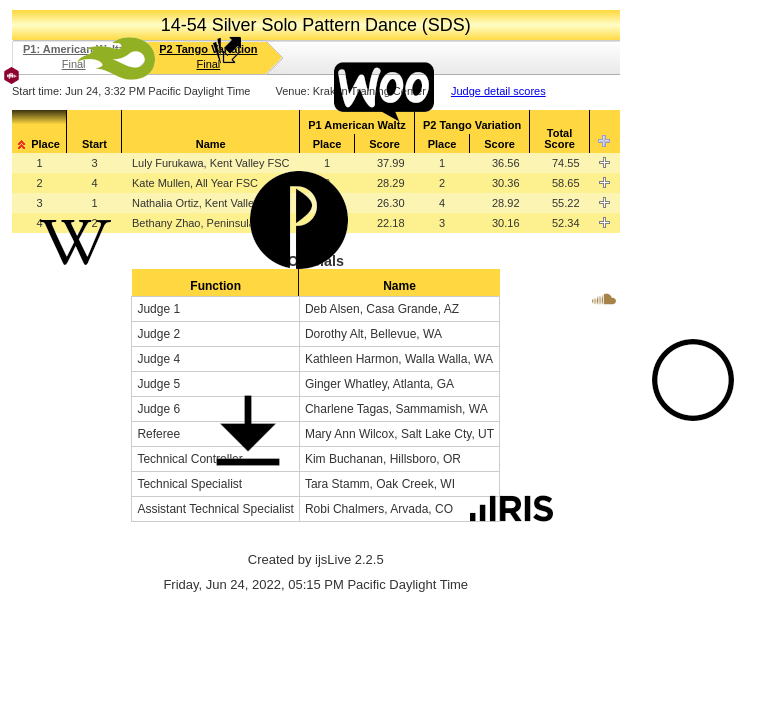 Image resolution: width=768 pixels, height=720 pixels. What do you see at coordinates (604, 299) in the screenshot?
I see `open SoundCloud app` at bounding box center [604, 299].